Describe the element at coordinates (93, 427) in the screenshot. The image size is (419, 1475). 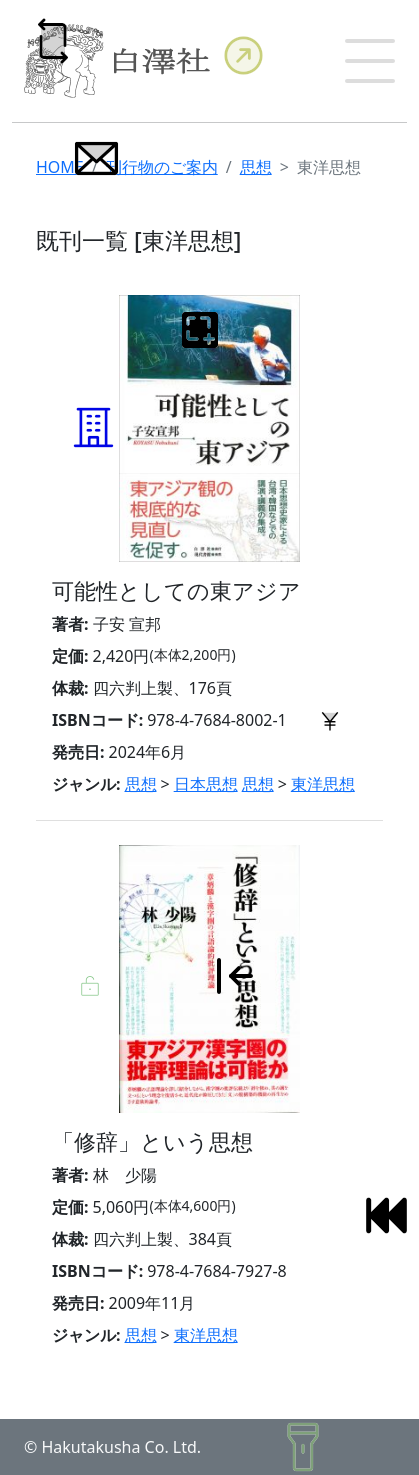
I see `view company or business information` at that location.